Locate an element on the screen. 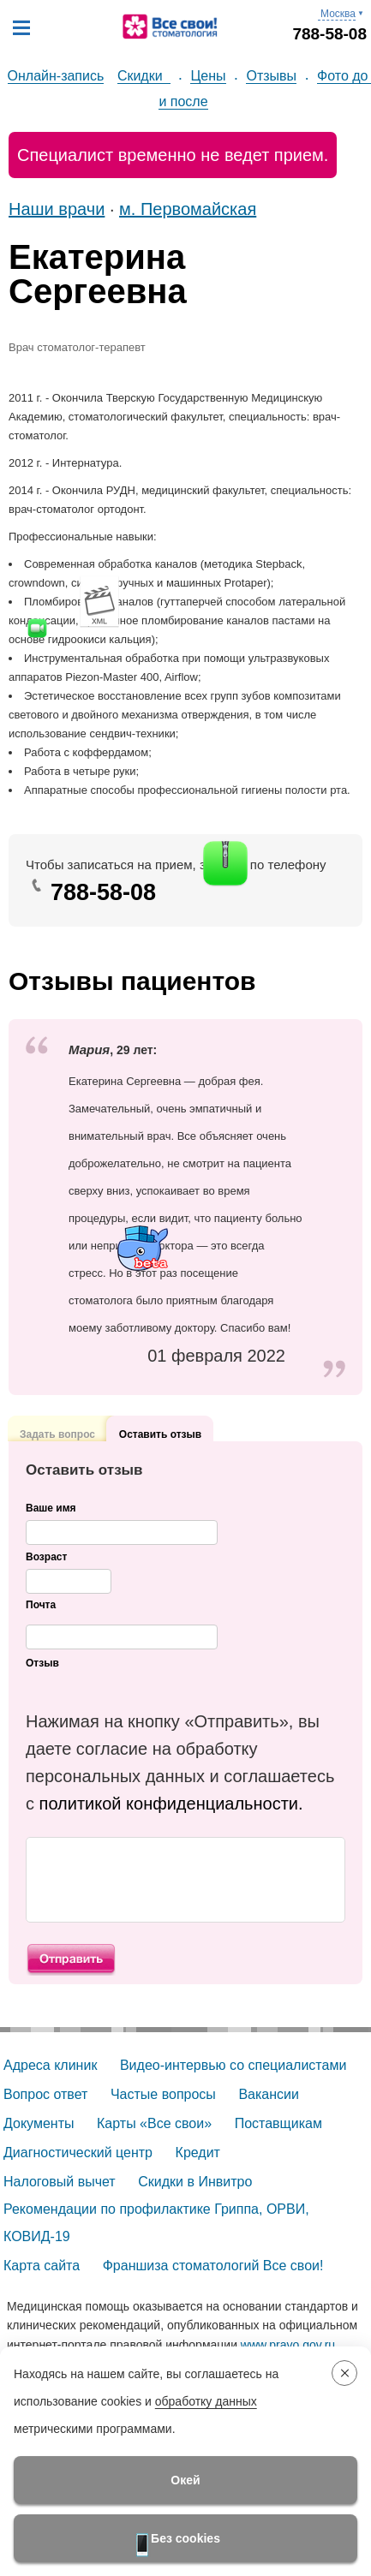  open archive utility to compress or extract files is located at coordinates (225, 863).